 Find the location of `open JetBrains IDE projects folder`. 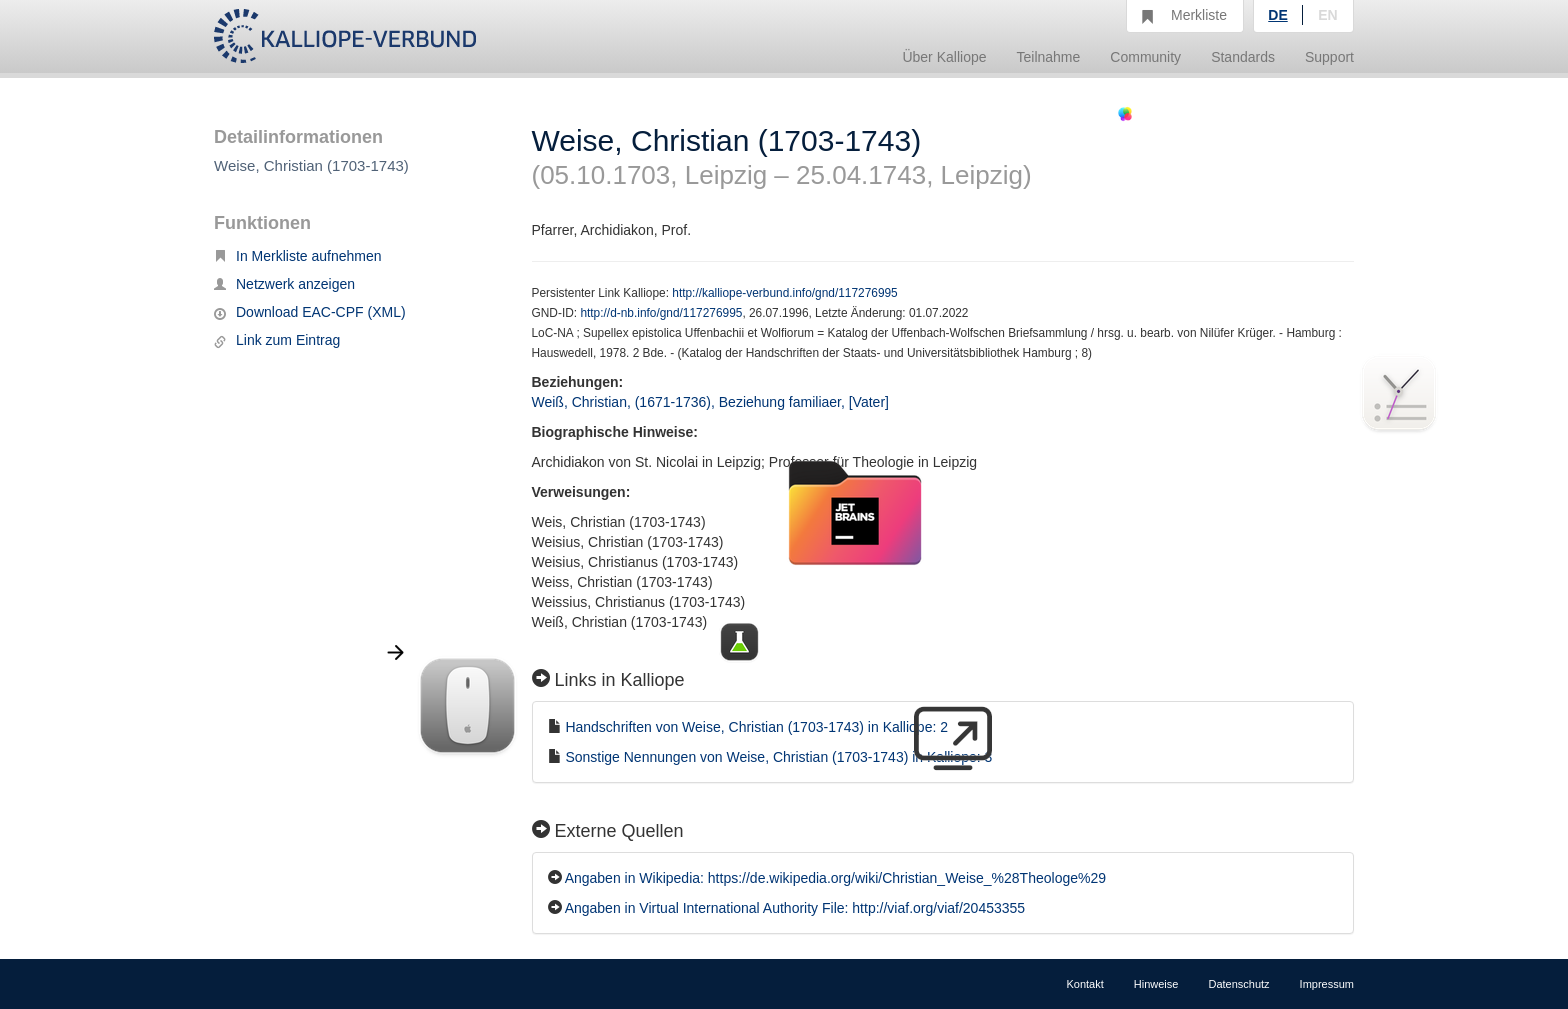

open JetBrains IDE projects folder is located at coordinates (854, 516).